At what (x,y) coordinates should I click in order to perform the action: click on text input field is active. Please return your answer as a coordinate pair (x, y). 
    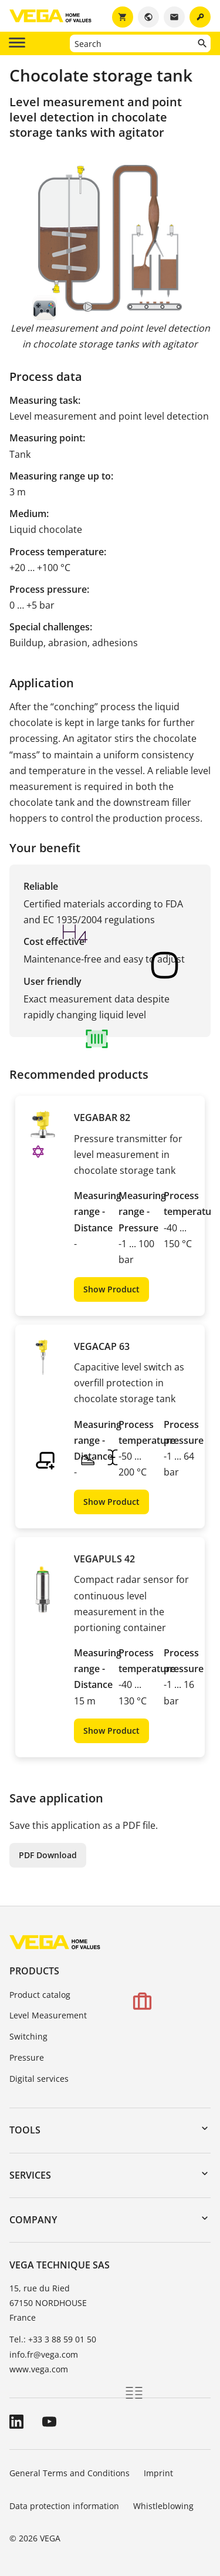
    Looking at the image, I should click on (113, 1457).